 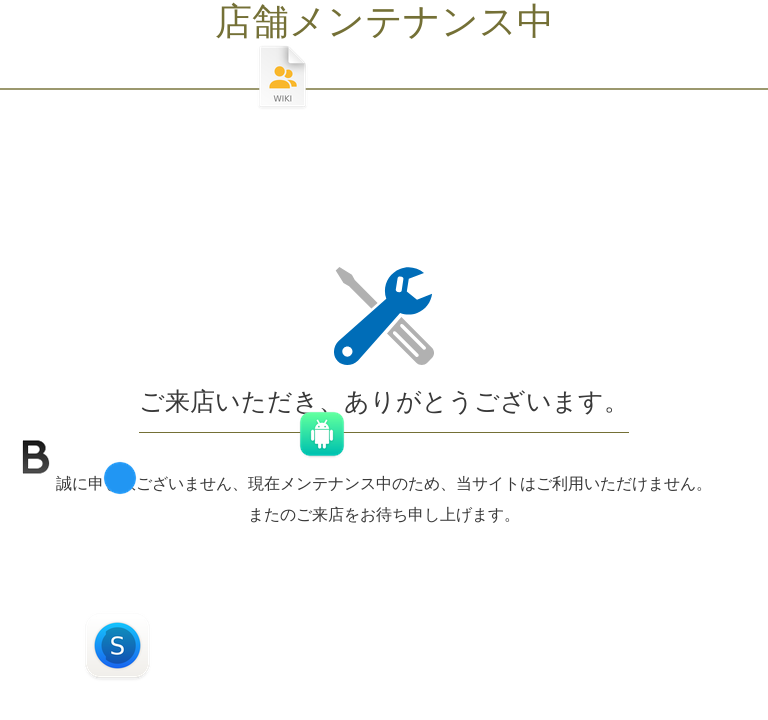 I want to click on apply bold formatting to selected text, so click(x=36, y=457).